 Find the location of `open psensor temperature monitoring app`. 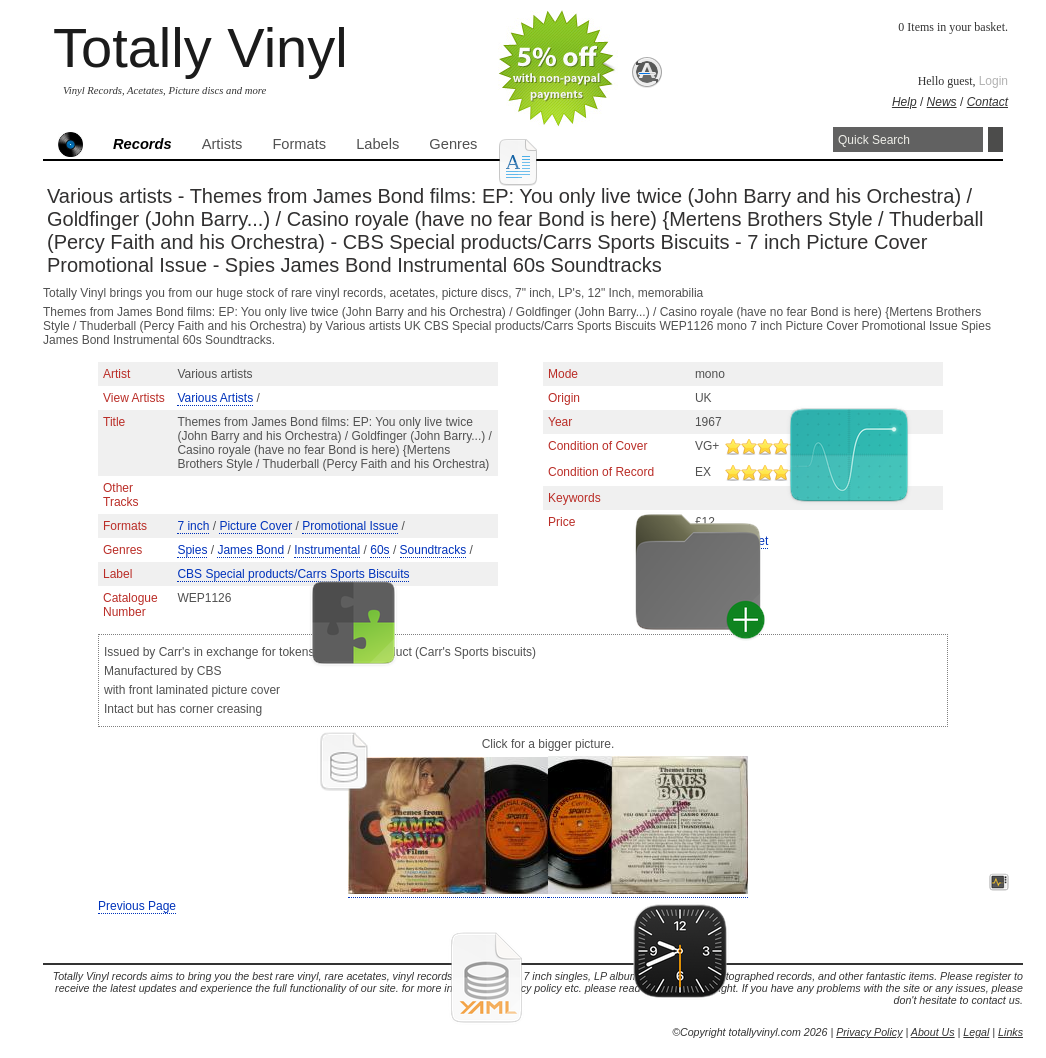

open psensor temperature monitoring app is located at coordinates (849, 455).